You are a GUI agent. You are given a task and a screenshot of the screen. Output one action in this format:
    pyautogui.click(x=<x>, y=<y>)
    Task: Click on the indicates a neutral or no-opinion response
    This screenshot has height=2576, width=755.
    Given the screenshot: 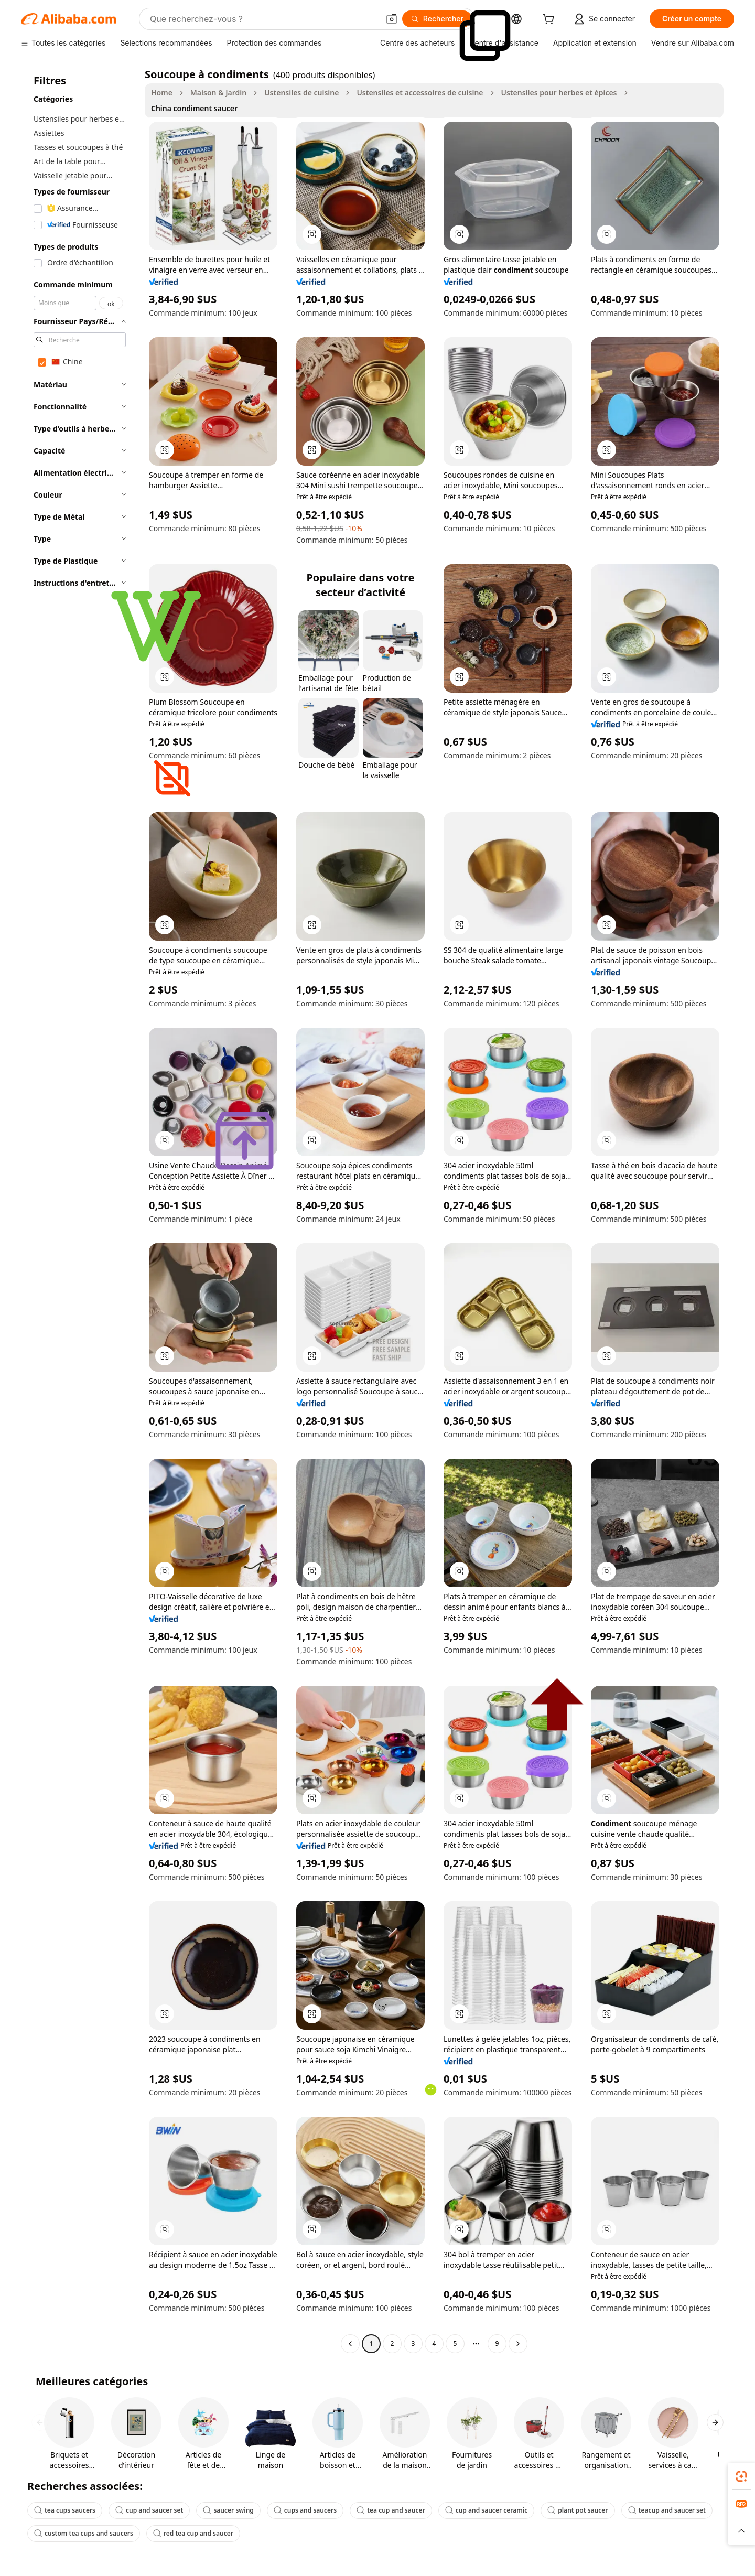 What is the action you would take?
    pyautogui.click(x=430, y=2089)
    